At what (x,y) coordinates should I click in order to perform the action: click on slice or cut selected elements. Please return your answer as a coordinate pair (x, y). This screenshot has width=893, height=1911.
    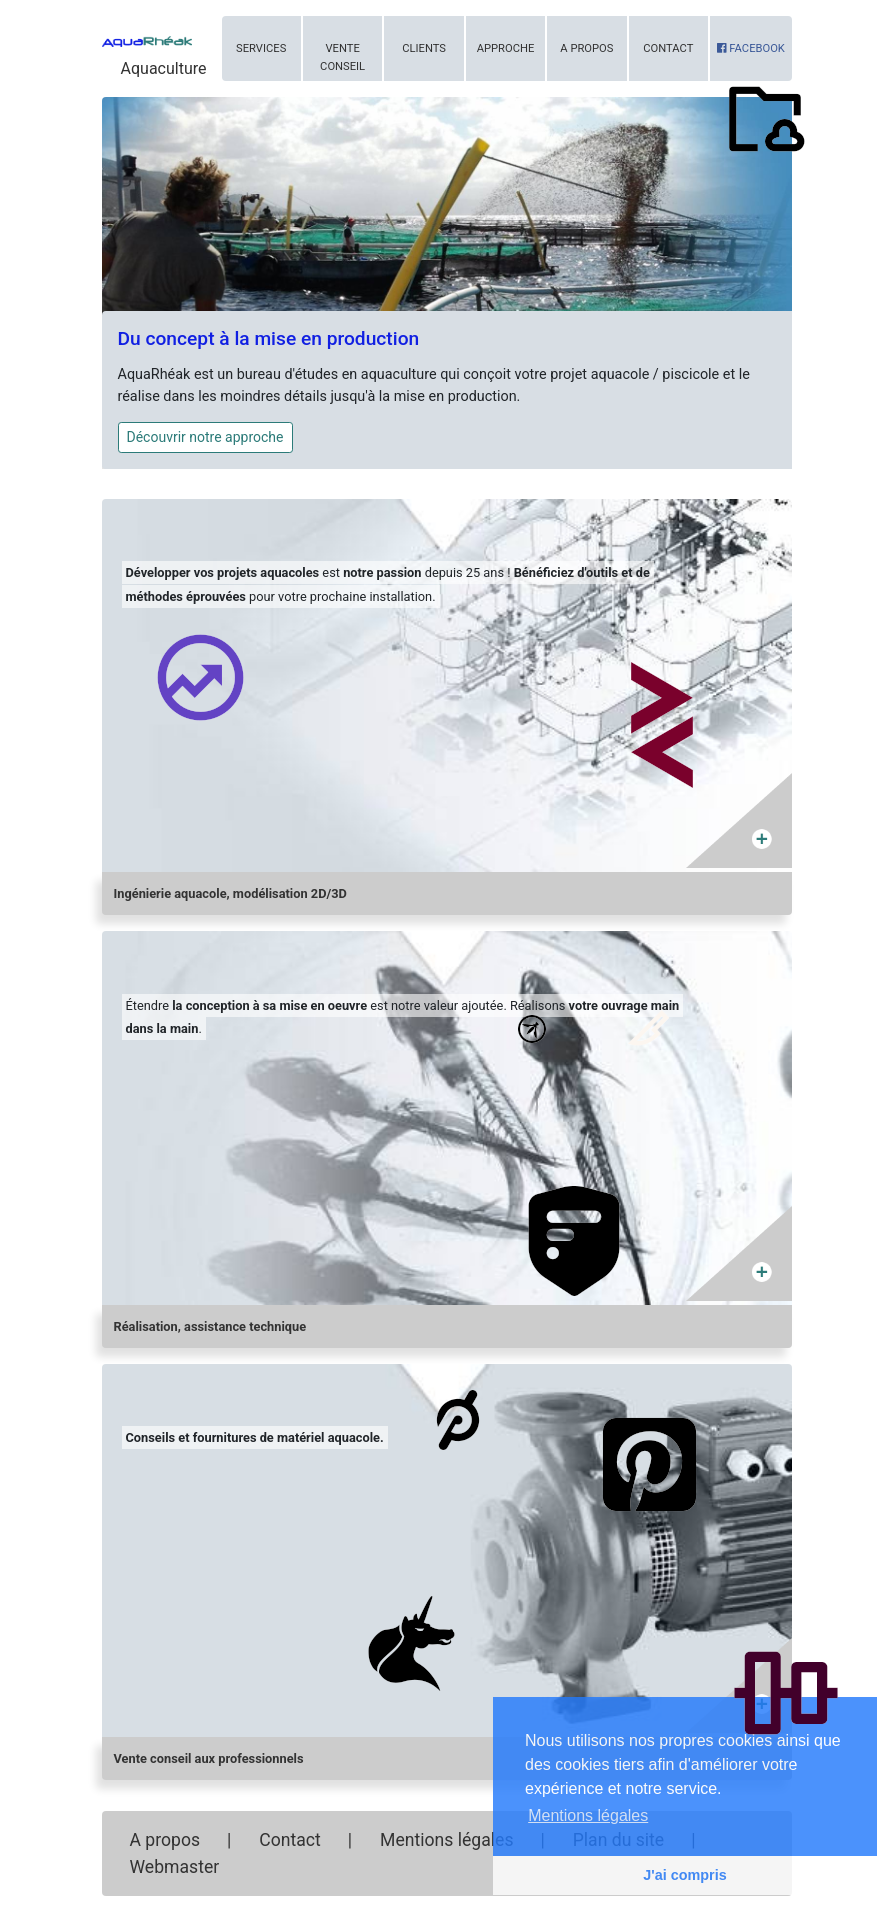
    Looking at the image, I should click on (649, 1028).